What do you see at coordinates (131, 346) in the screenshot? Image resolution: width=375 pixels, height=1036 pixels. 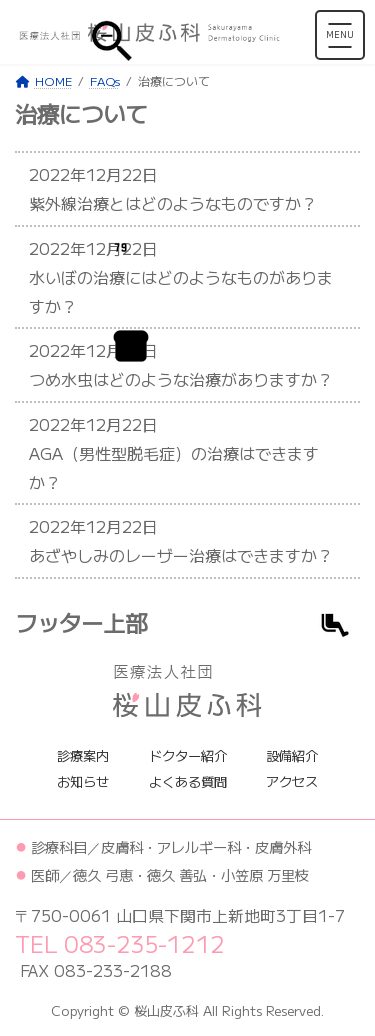 I see `browse bakery or bread products` at bounding box center [131, 346].